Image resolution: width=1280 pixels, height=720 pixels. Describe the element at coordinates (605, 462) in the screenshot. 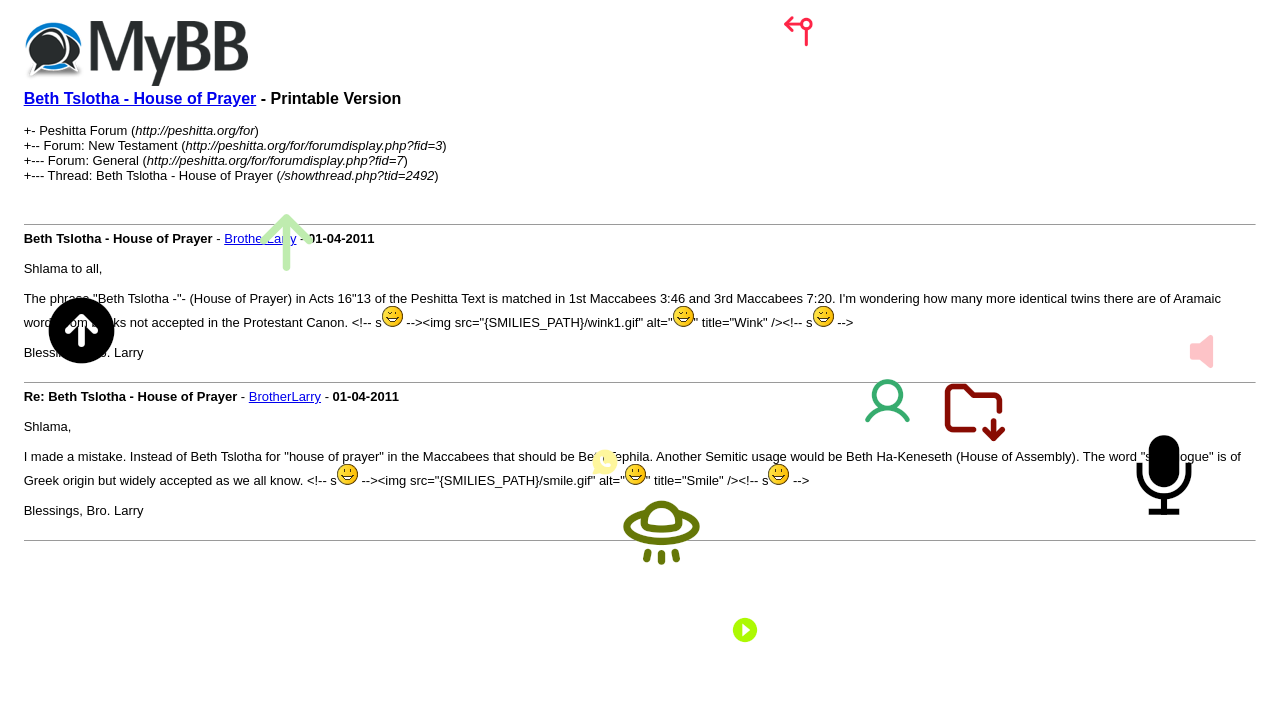

I see `open WhatsApp messaging` at that location.